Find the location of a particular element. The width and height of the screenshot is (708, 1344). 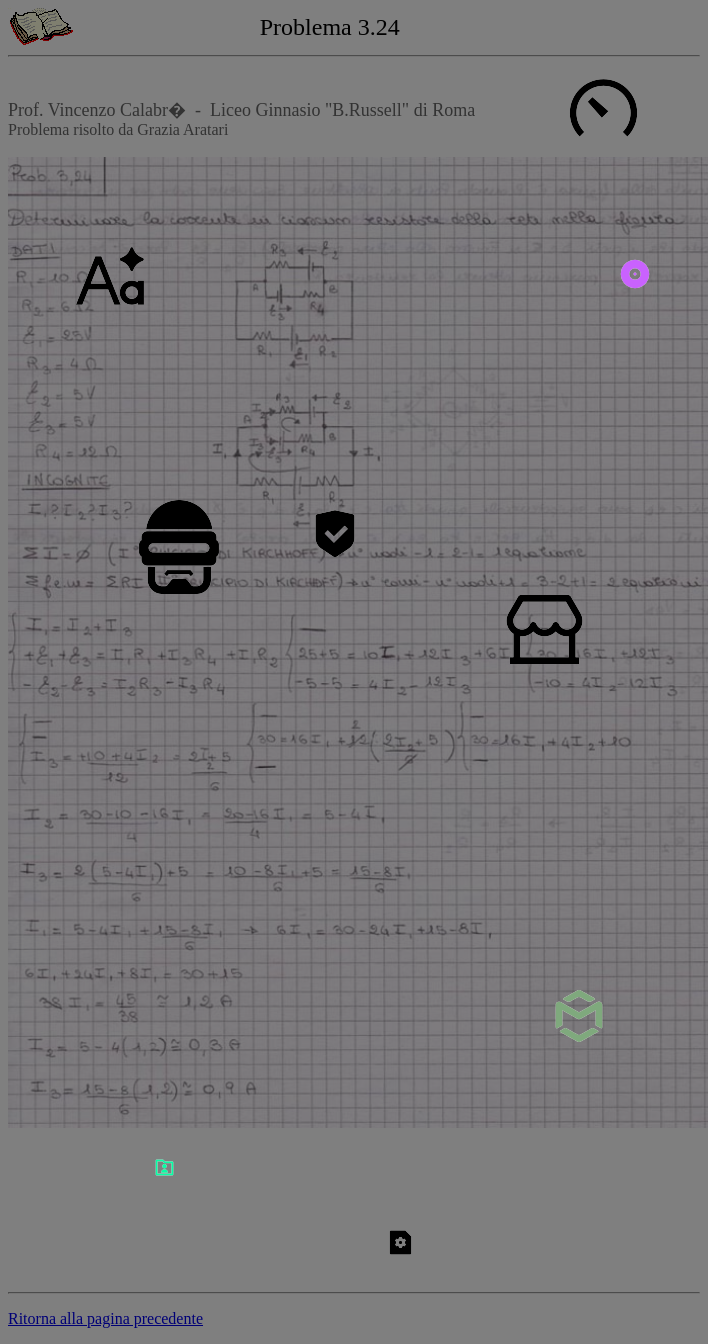

adjust text size with AI assistance is located at coordinates (110, 280).